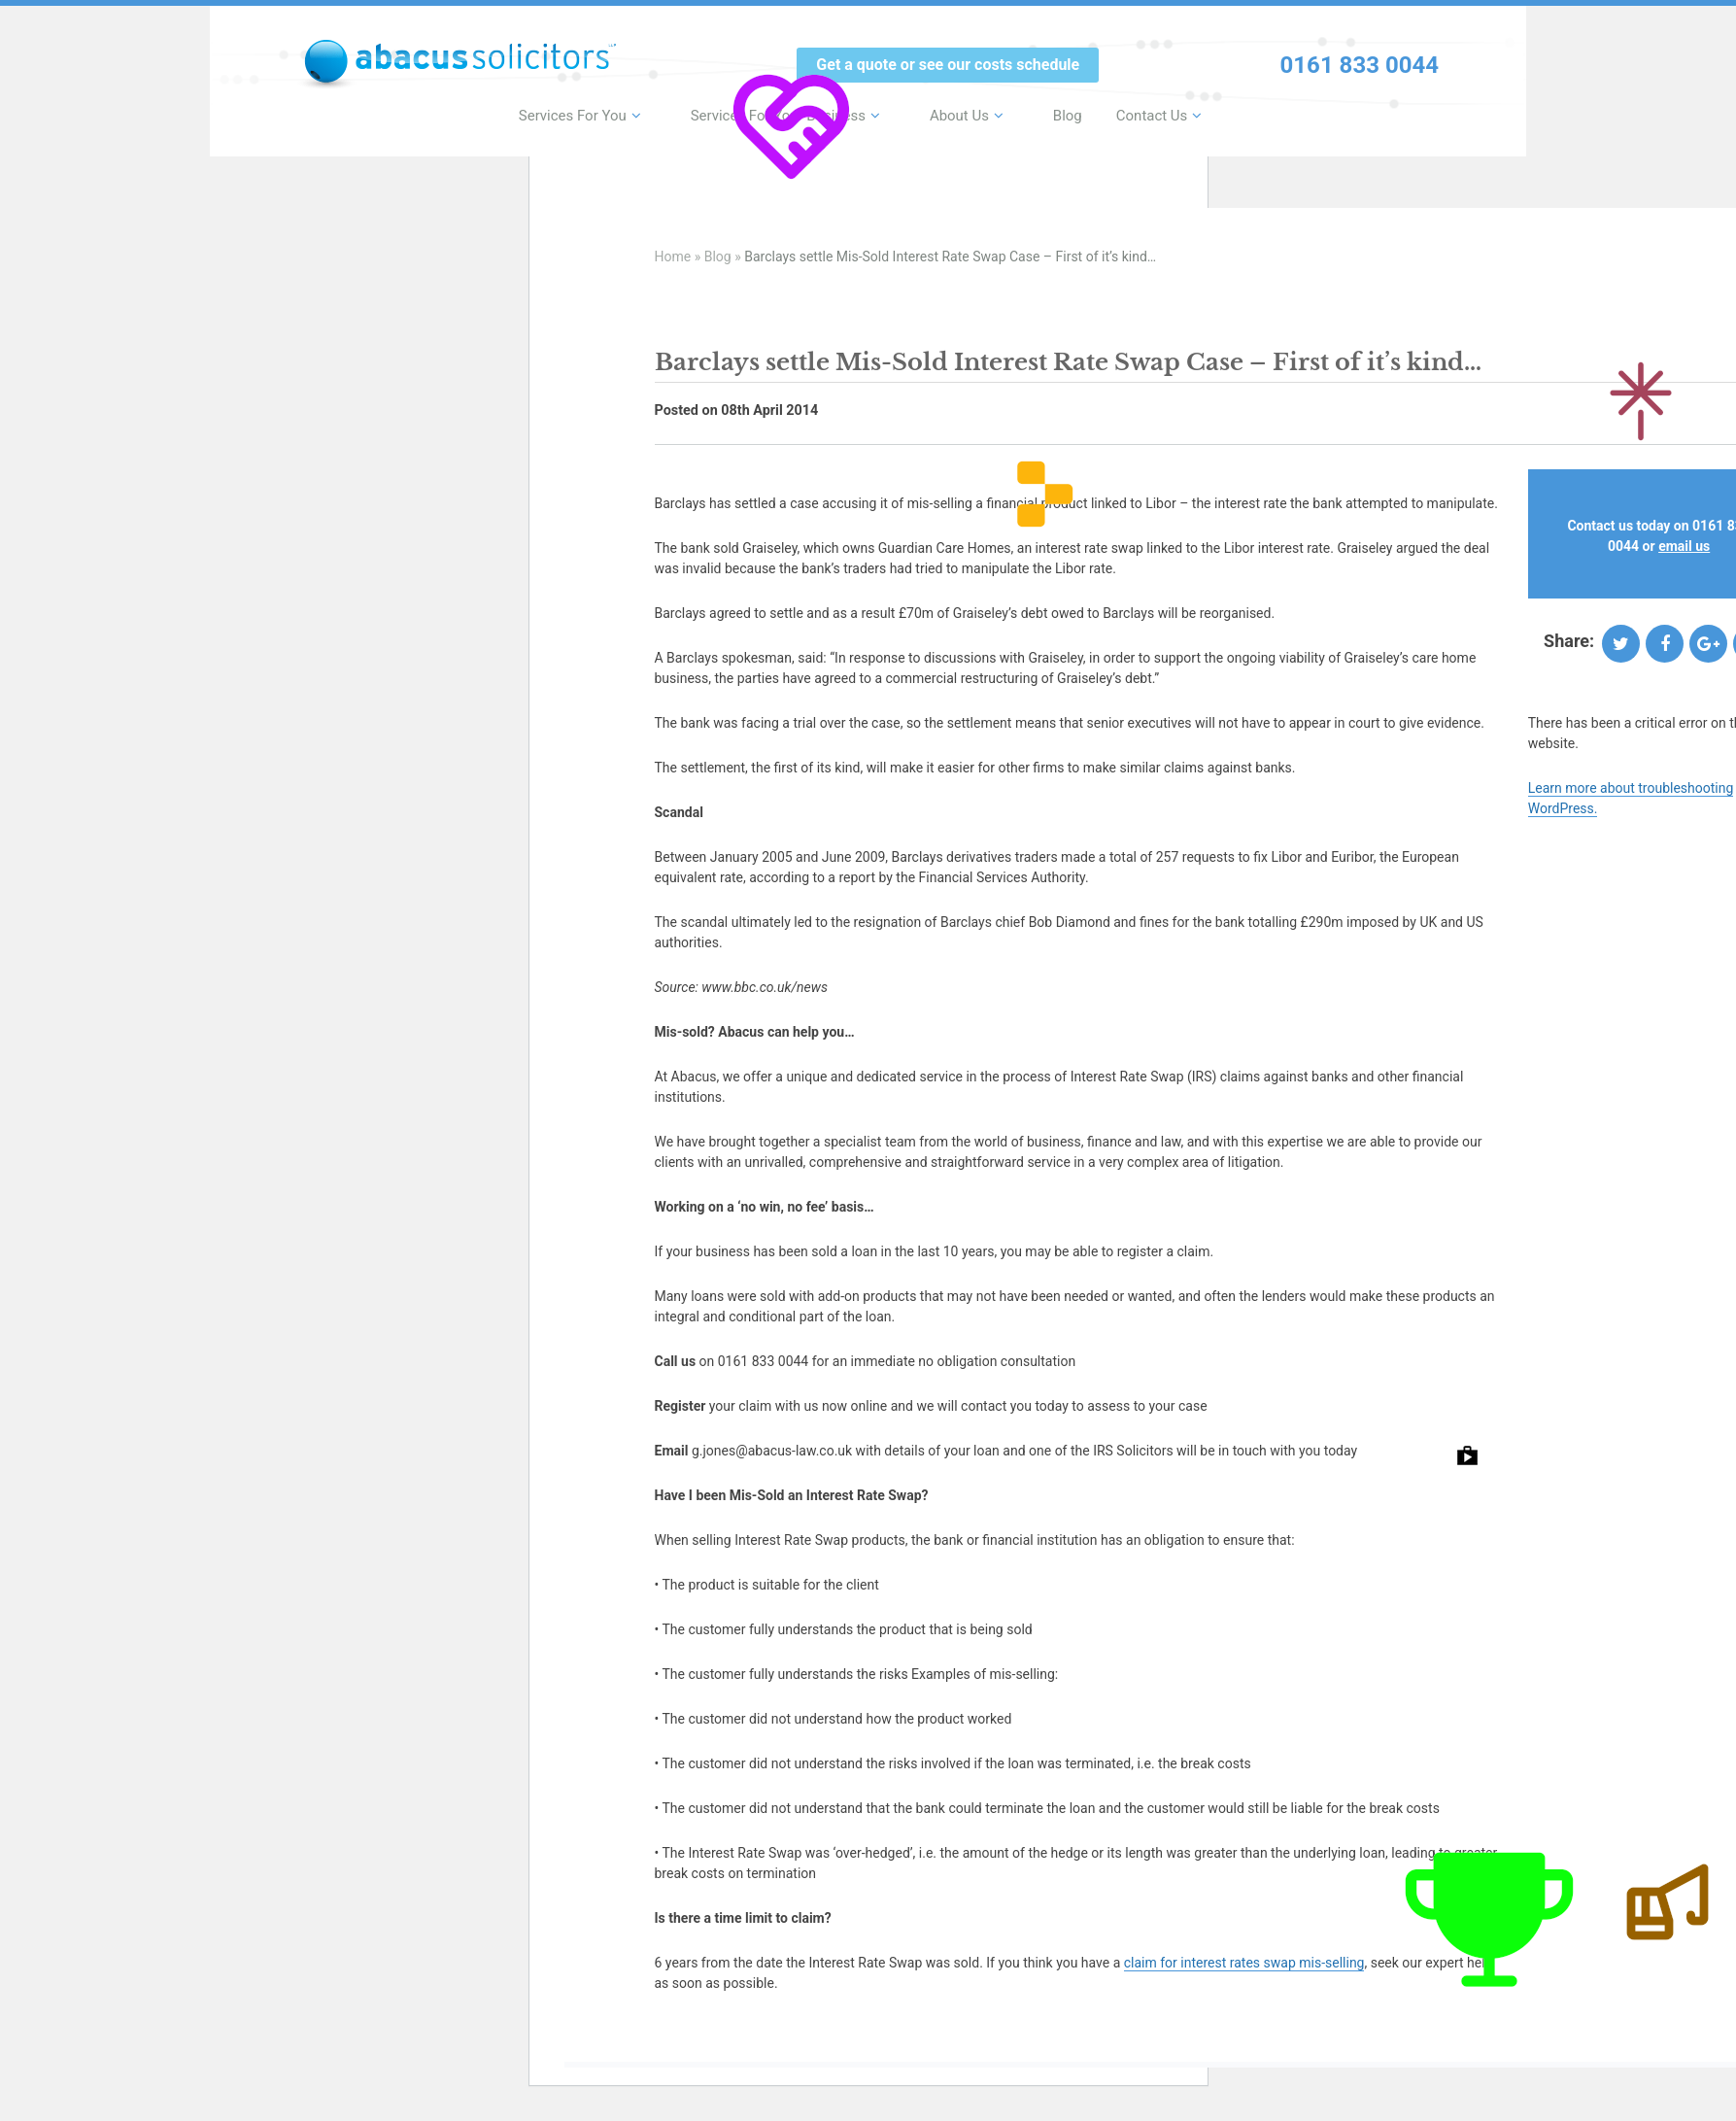 This screenshot has width=1736, height=2121. What do you see at coordinates (1641, 401) in the screenshot?
I see `link to linktree profile` at bounding box center [1641, 401].